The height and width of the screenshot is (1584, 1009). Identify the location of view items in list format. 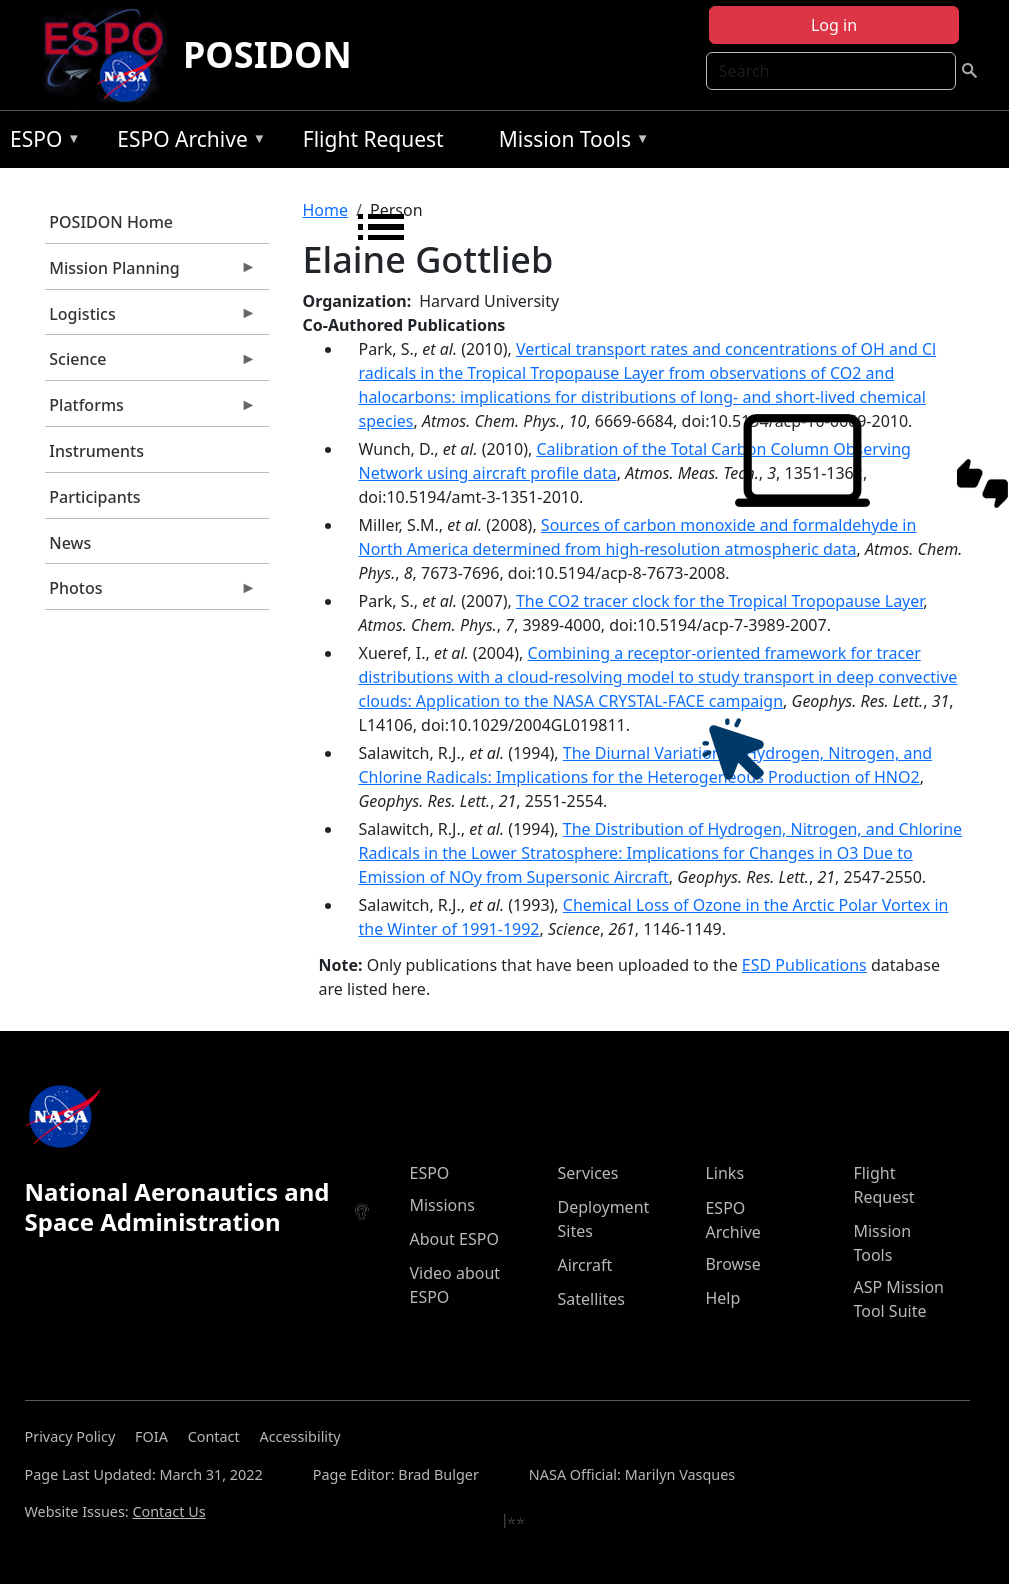
(381, 227).